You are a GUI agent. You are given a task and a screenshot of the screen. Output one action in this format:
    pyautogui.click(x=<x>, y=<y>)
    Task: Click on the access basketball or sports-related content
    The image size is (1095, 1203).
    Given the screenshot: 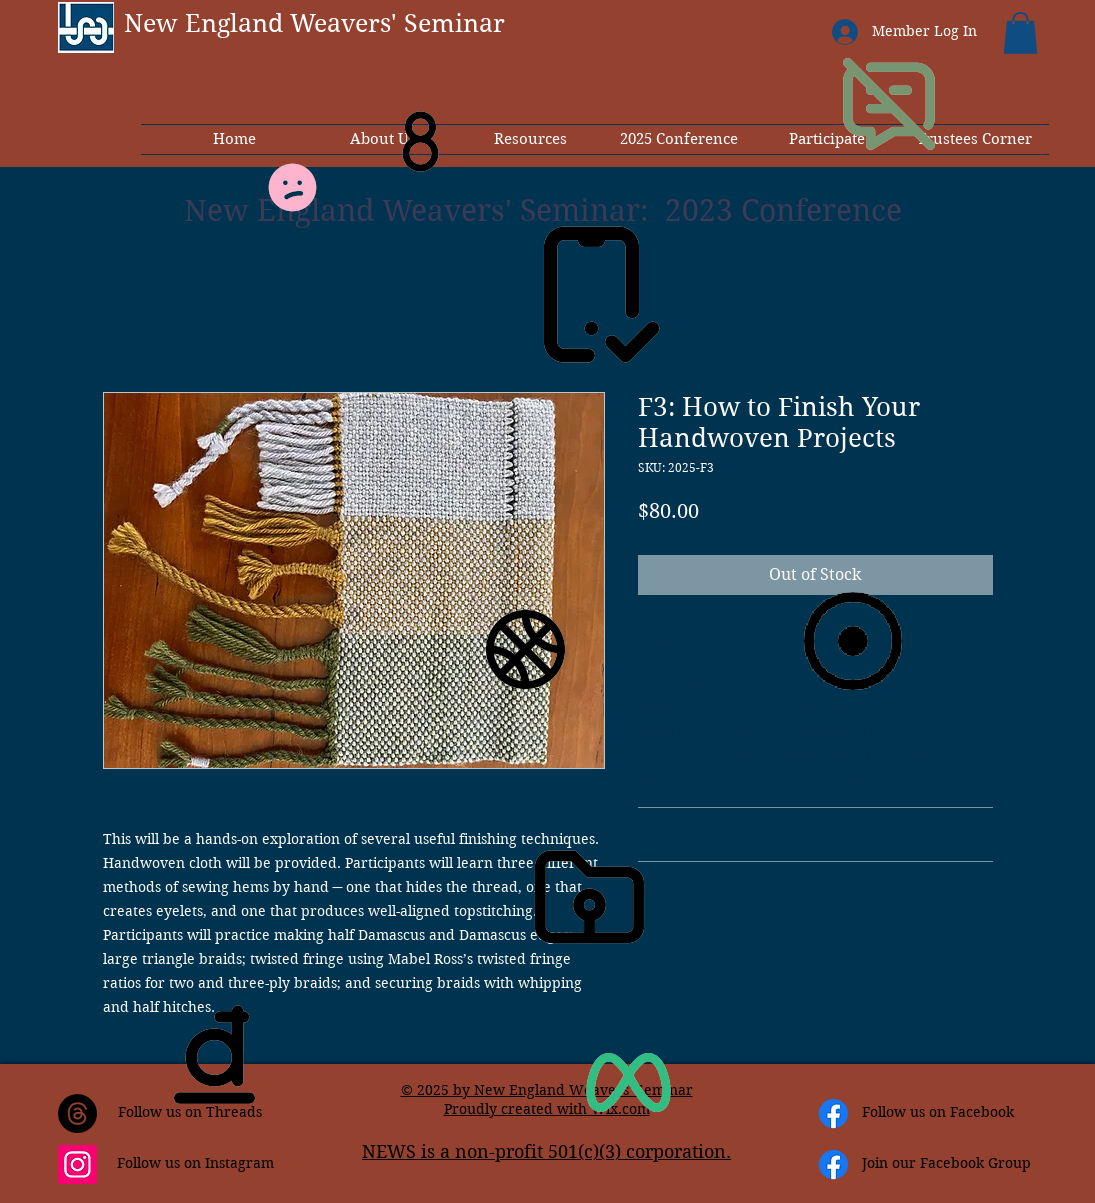 What is the action you would take?
    pyautogui.click(x=525, y=649)
    